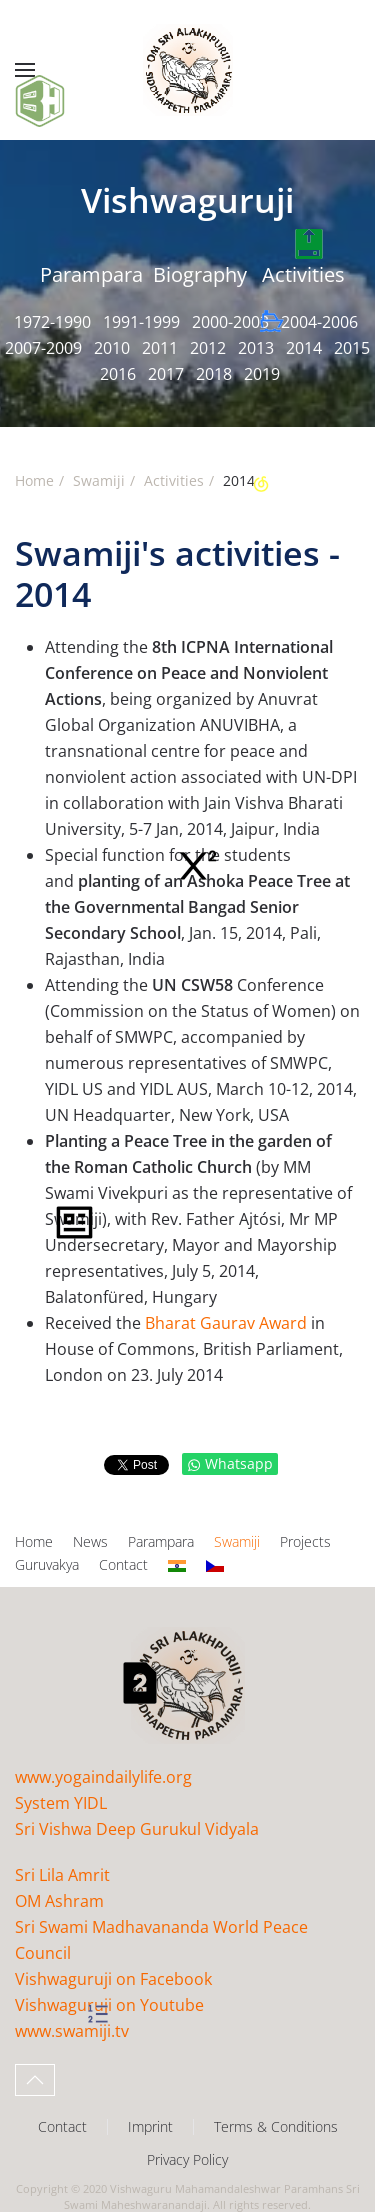 The height and width of the screenshot is (2212, 375). I want to click on uninstall an application, so click(309, 244).